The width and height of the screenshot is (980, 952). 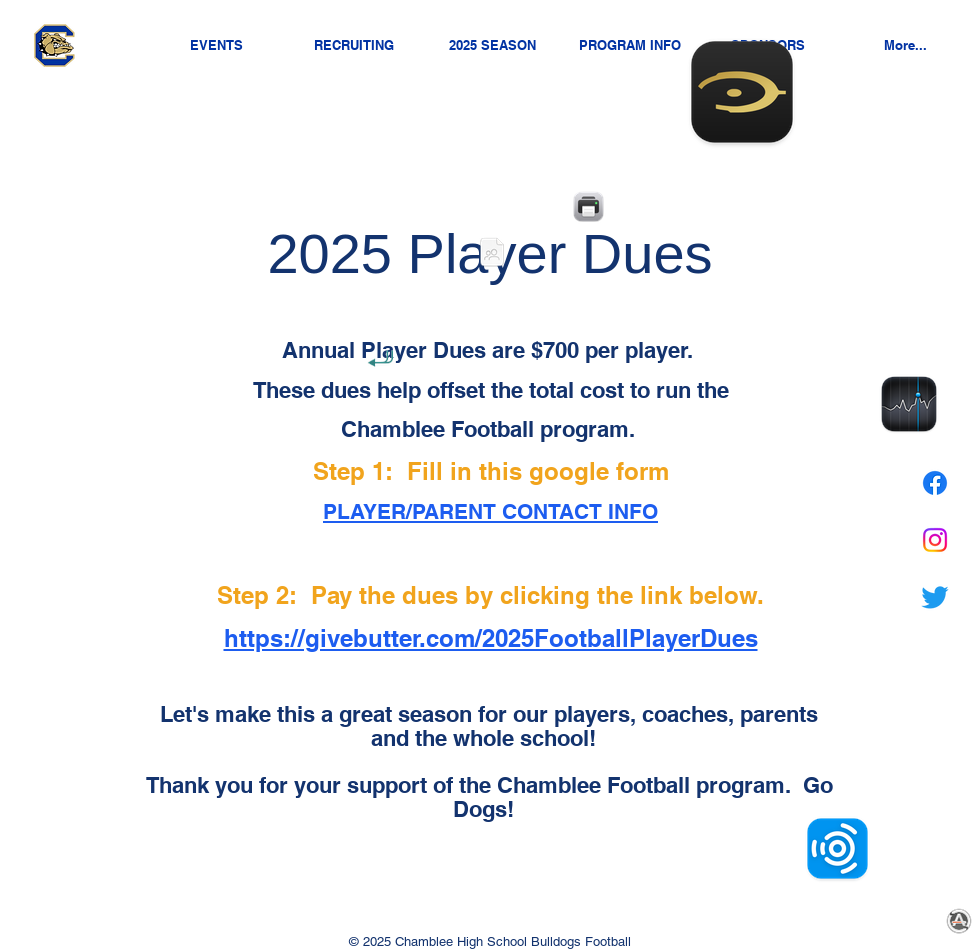 What do you see at coordinates (837, 848) in the screenshot?
I see `open ubuntu studio application` at bounding box center [837, 848].